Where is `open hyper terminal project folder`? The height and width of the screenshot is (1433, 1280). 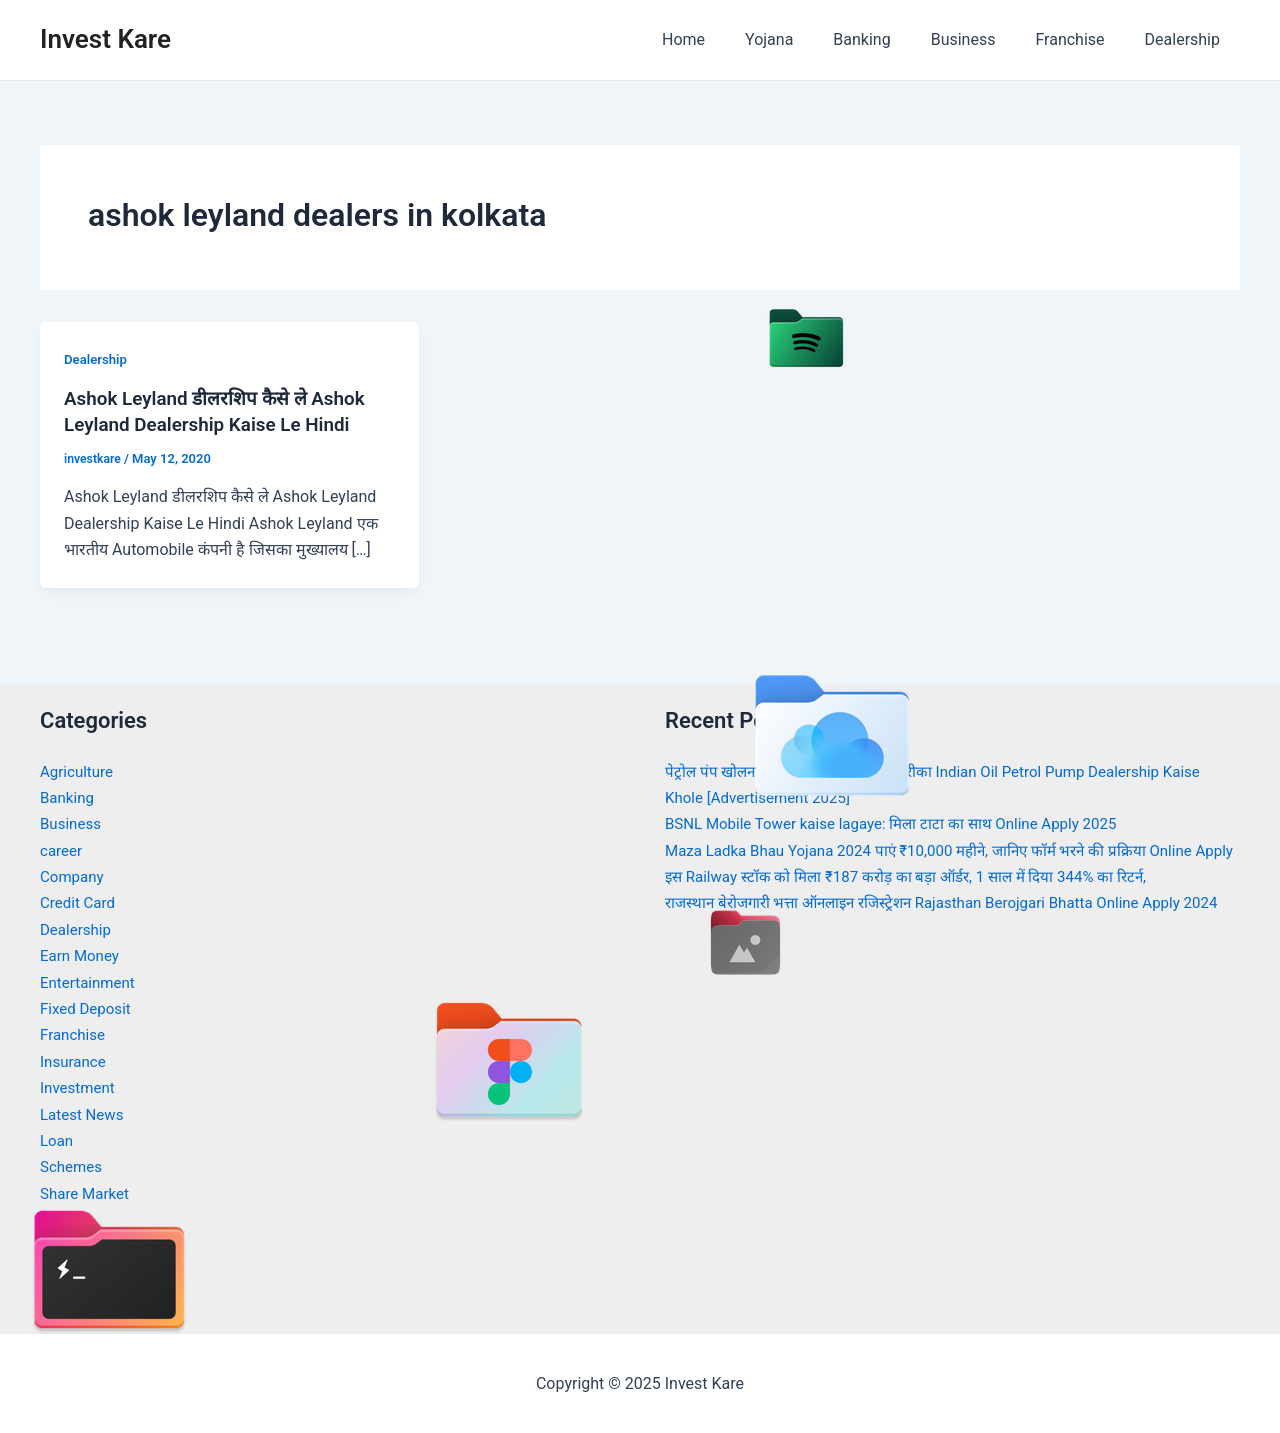 open hyper terminal project folder is located at coordinates (108, 1273).